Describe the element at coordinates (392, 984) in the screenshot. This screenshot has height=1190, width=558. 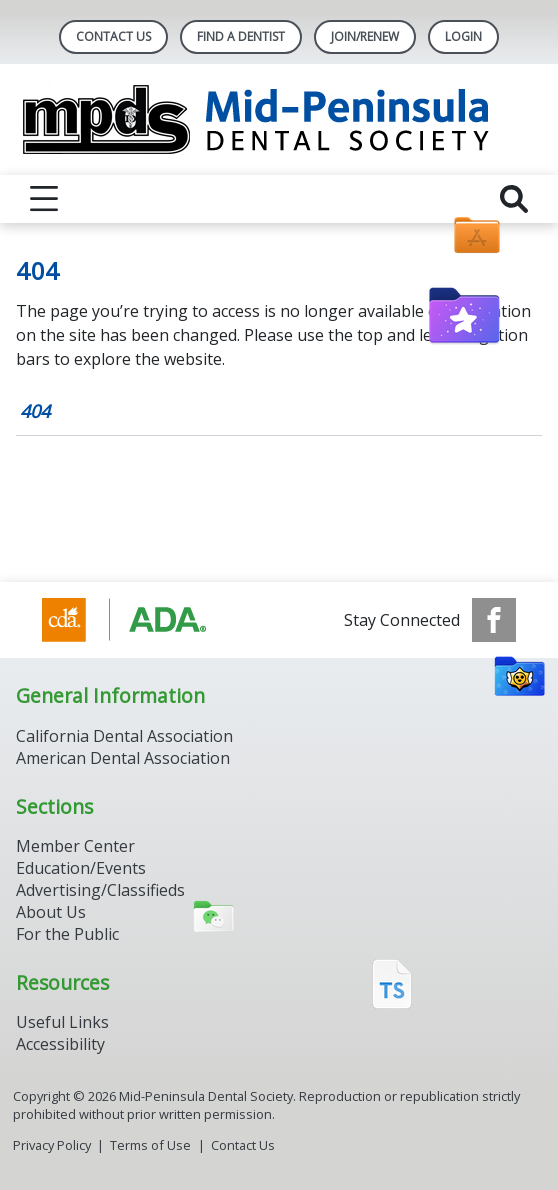
I see `typescript source code file` at that location.